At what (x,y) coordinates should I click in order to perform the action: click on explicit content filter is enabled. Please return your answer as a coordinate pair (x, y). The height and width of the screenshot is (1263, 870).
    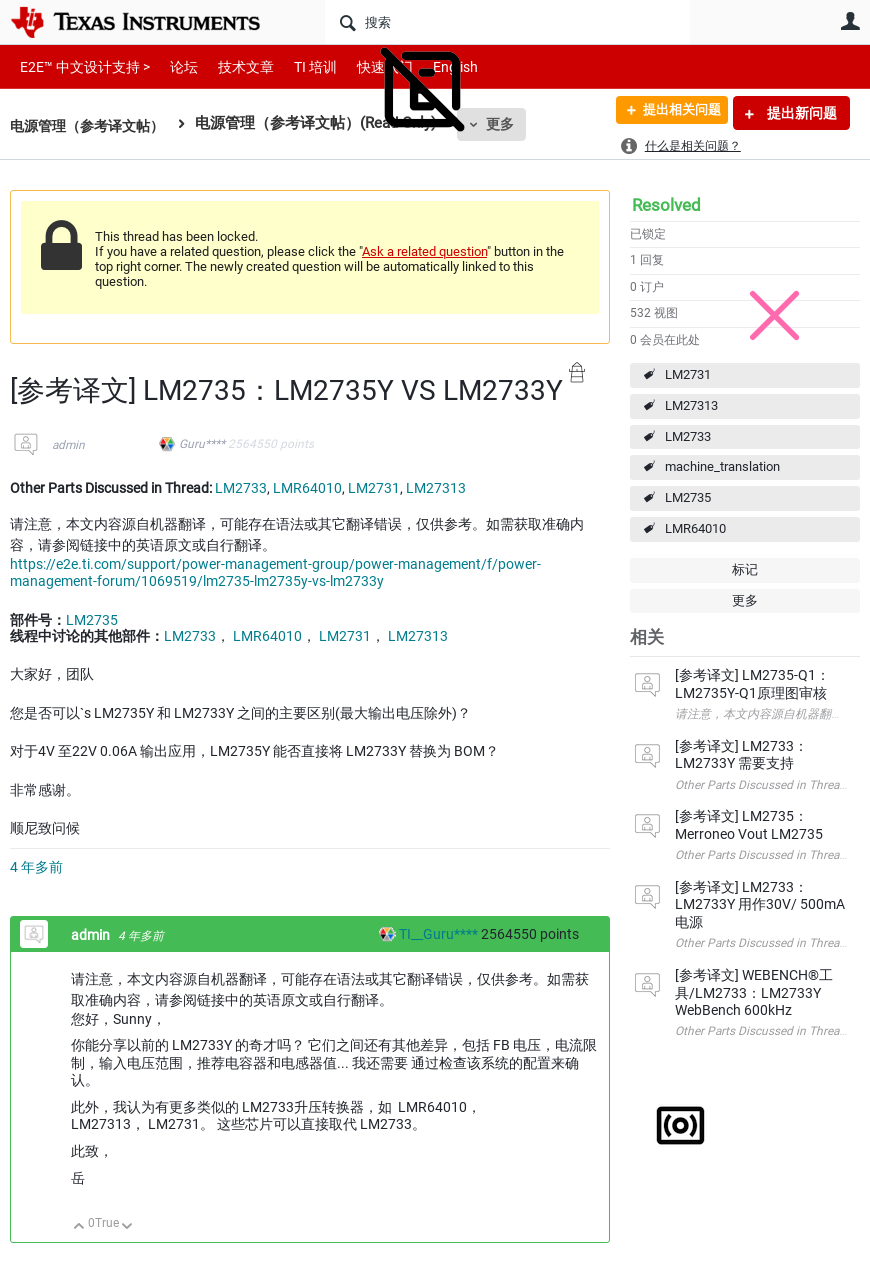
    Looking at the image, I should click on (422, 89).